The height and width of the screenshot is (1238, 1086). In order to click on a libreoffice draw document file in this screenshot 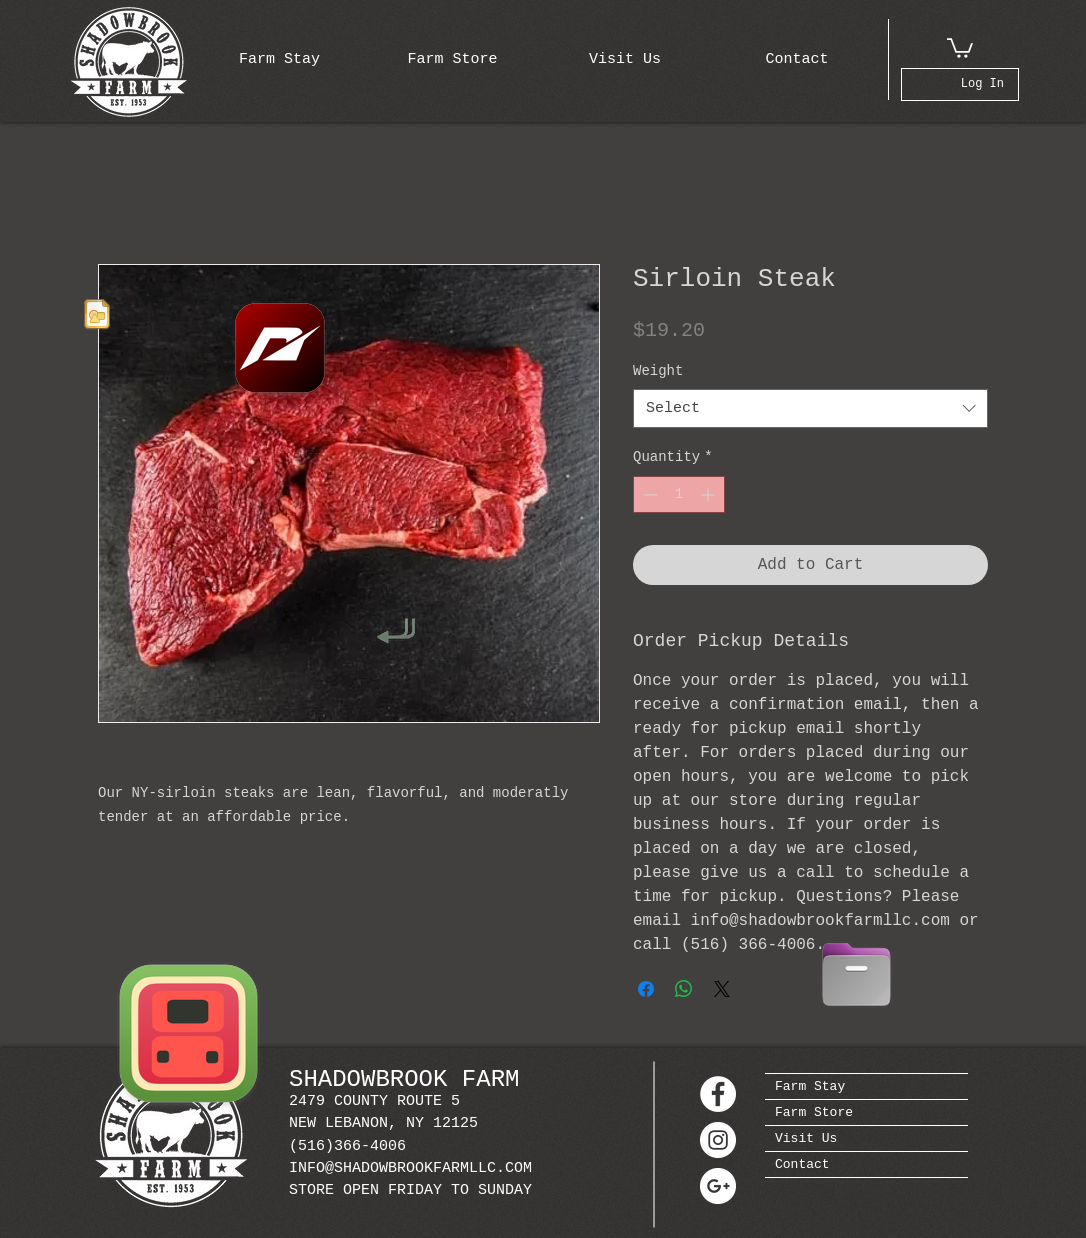, I will do `click(97, 314)`.